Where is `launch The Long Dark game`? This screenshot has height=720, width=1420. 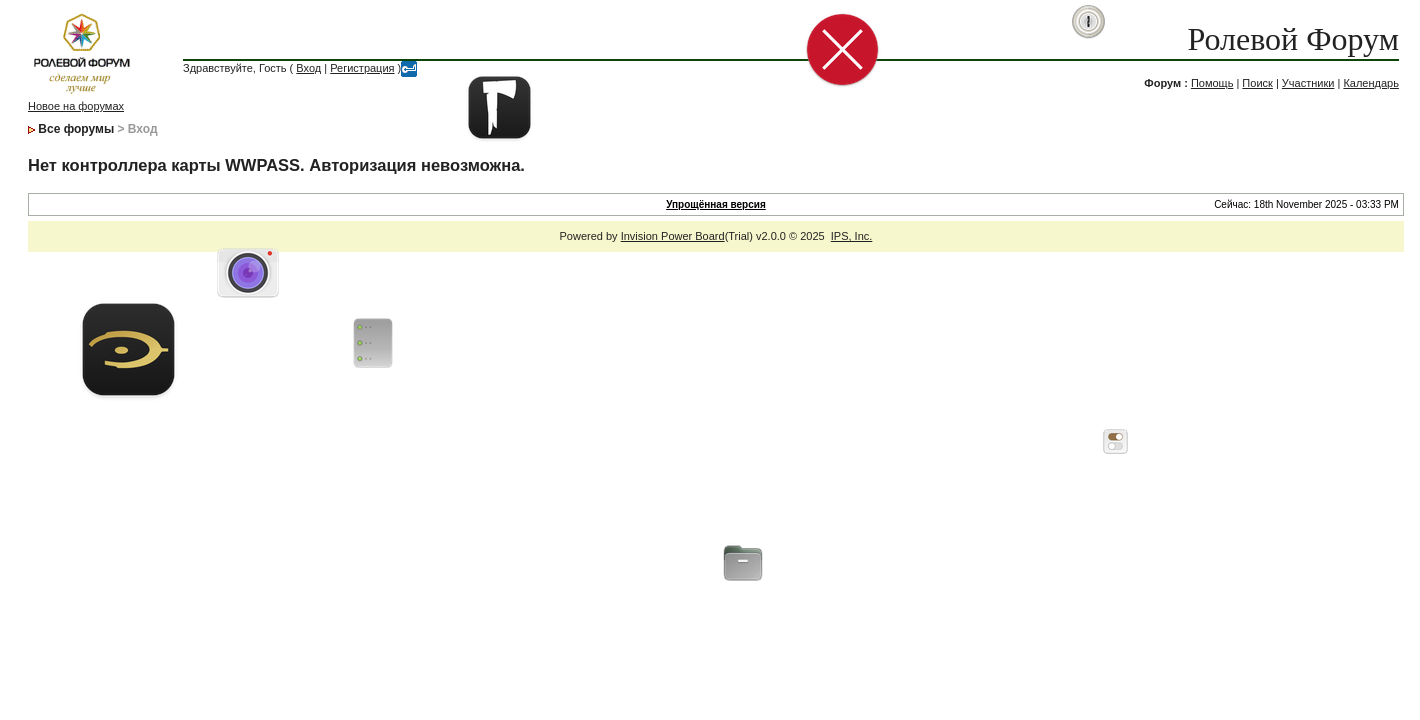
launch The Long Dark game is located at coordinates (499, 107).